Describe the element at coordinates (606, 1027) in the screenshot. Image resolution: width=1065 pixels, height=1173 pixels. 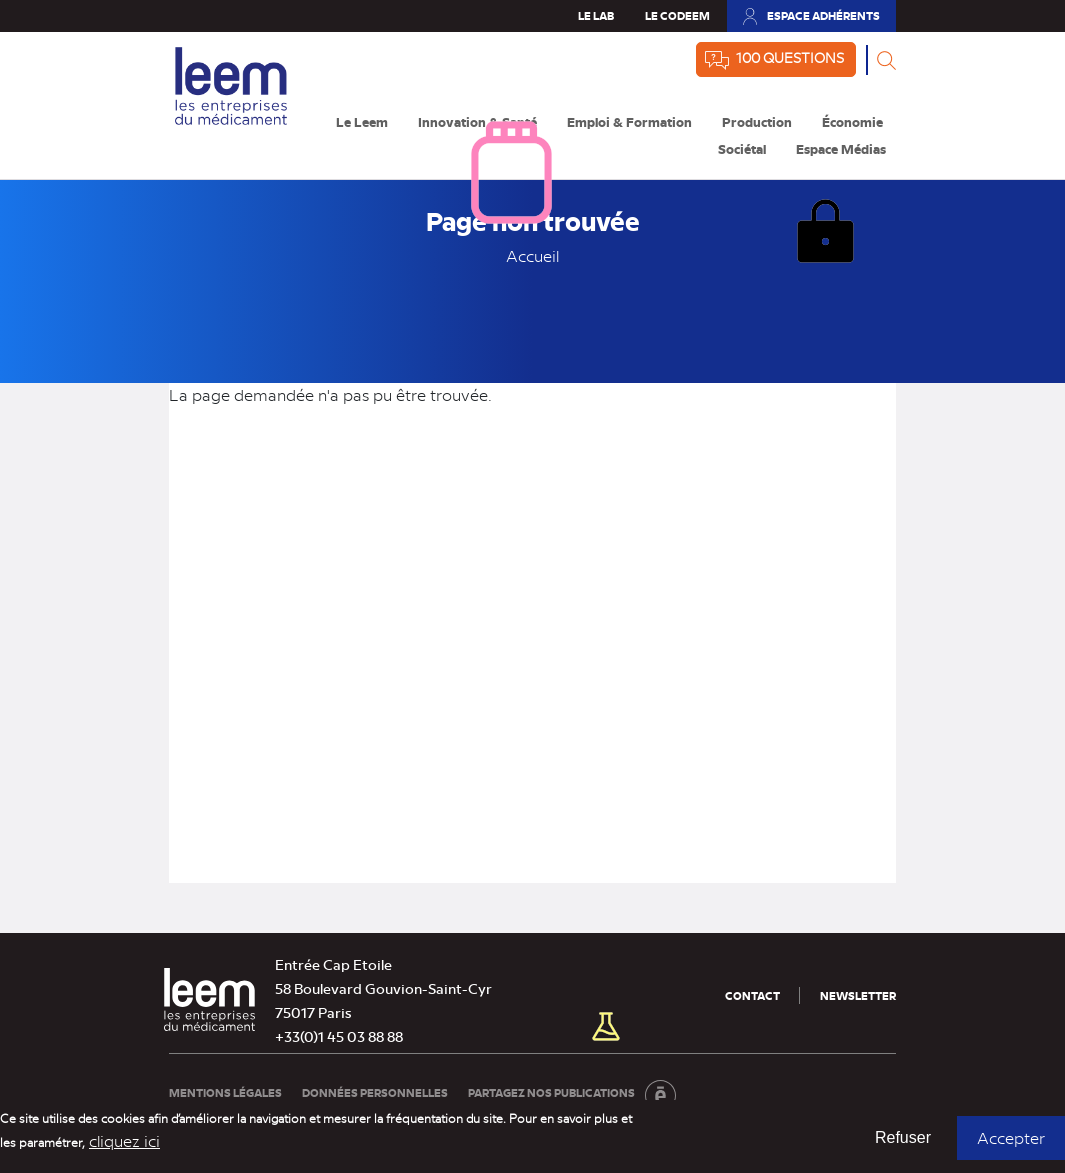
I see `access science or laboratory features` at that location.